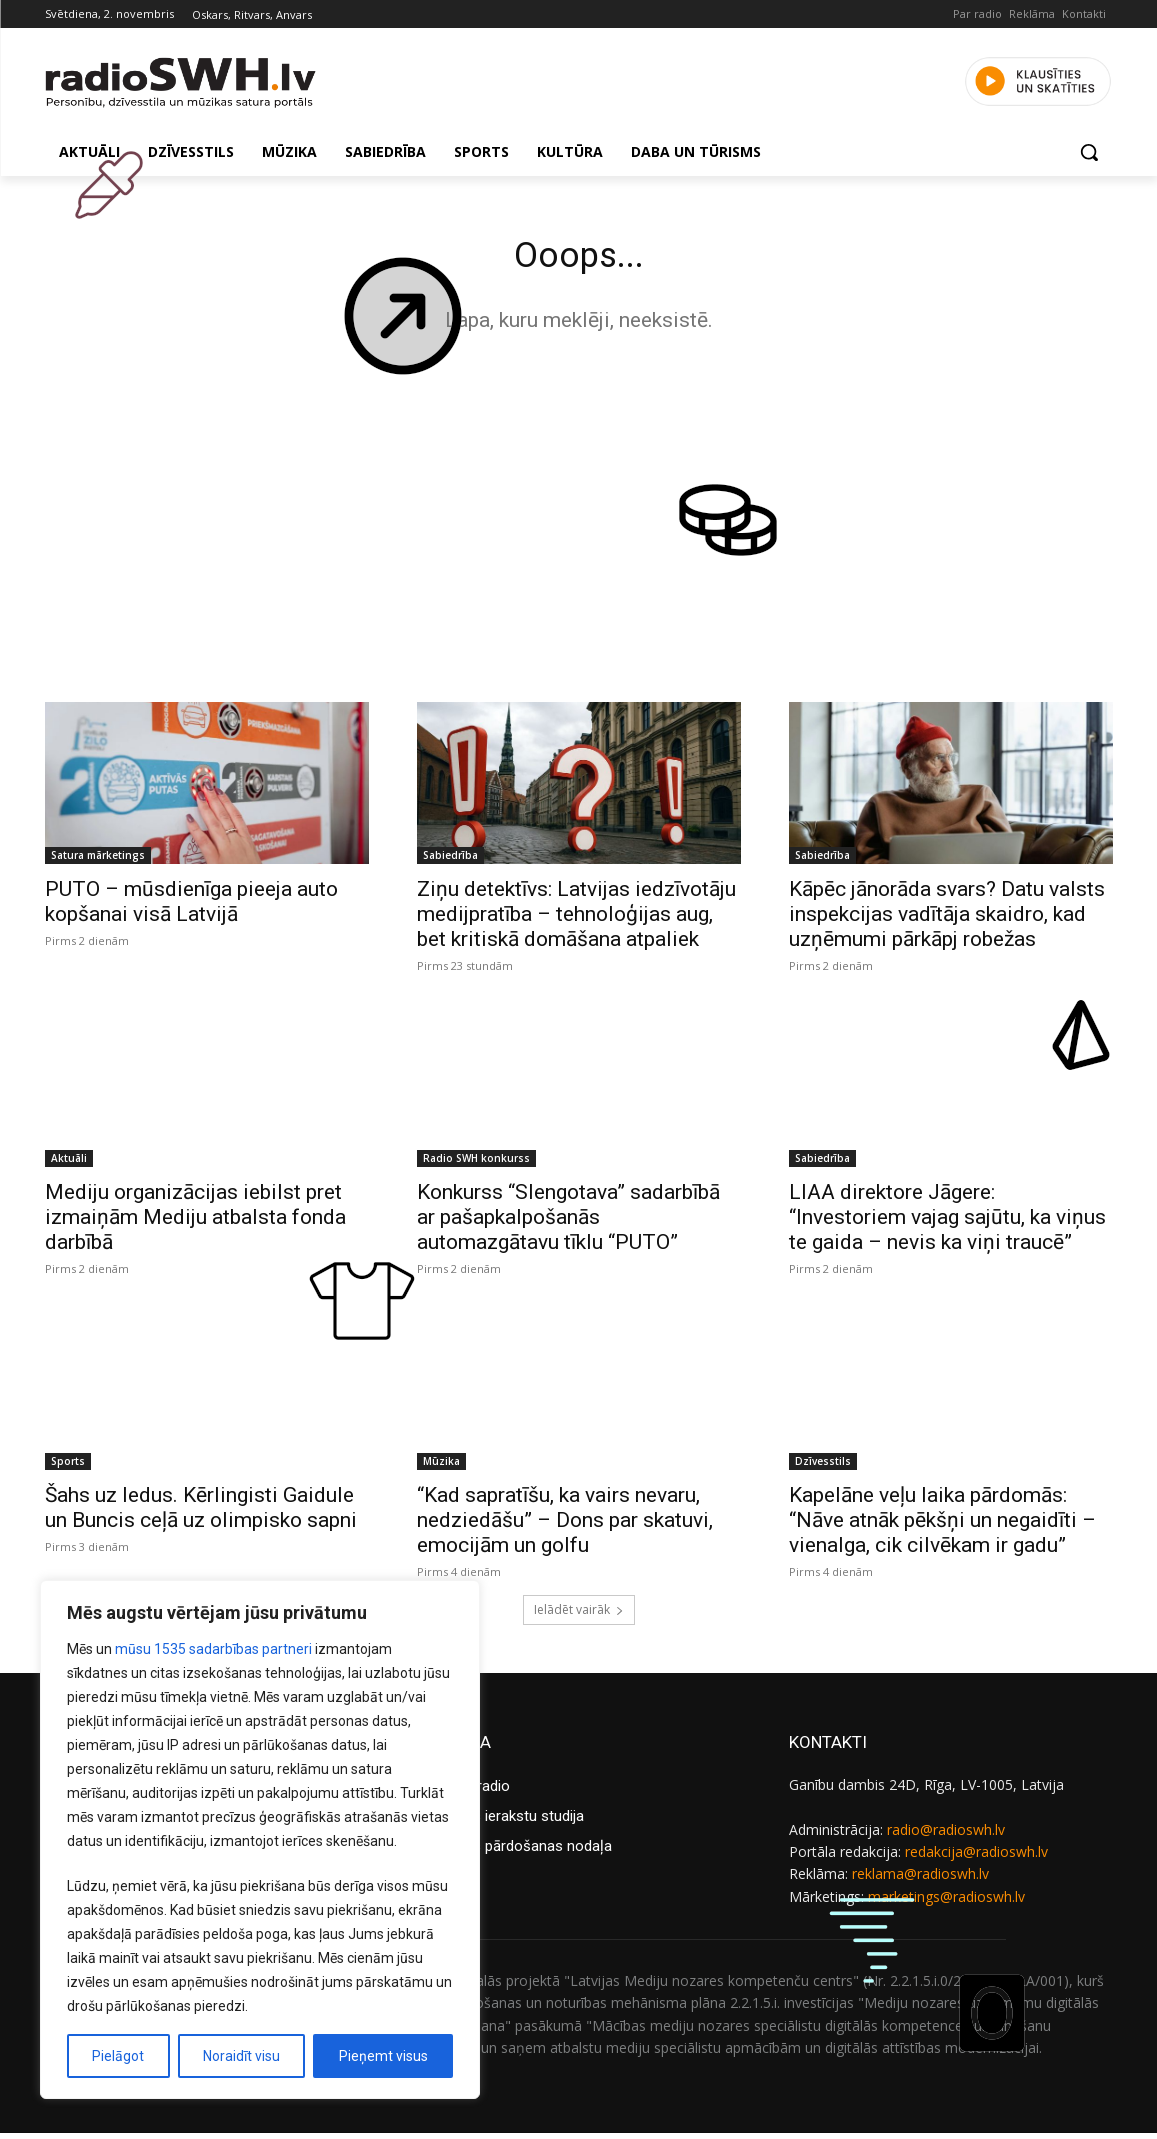  What do you see at coordinates (403, 316) in the screenshot?
I see `open link in new tab or external window` at bounding box center [403, 316].